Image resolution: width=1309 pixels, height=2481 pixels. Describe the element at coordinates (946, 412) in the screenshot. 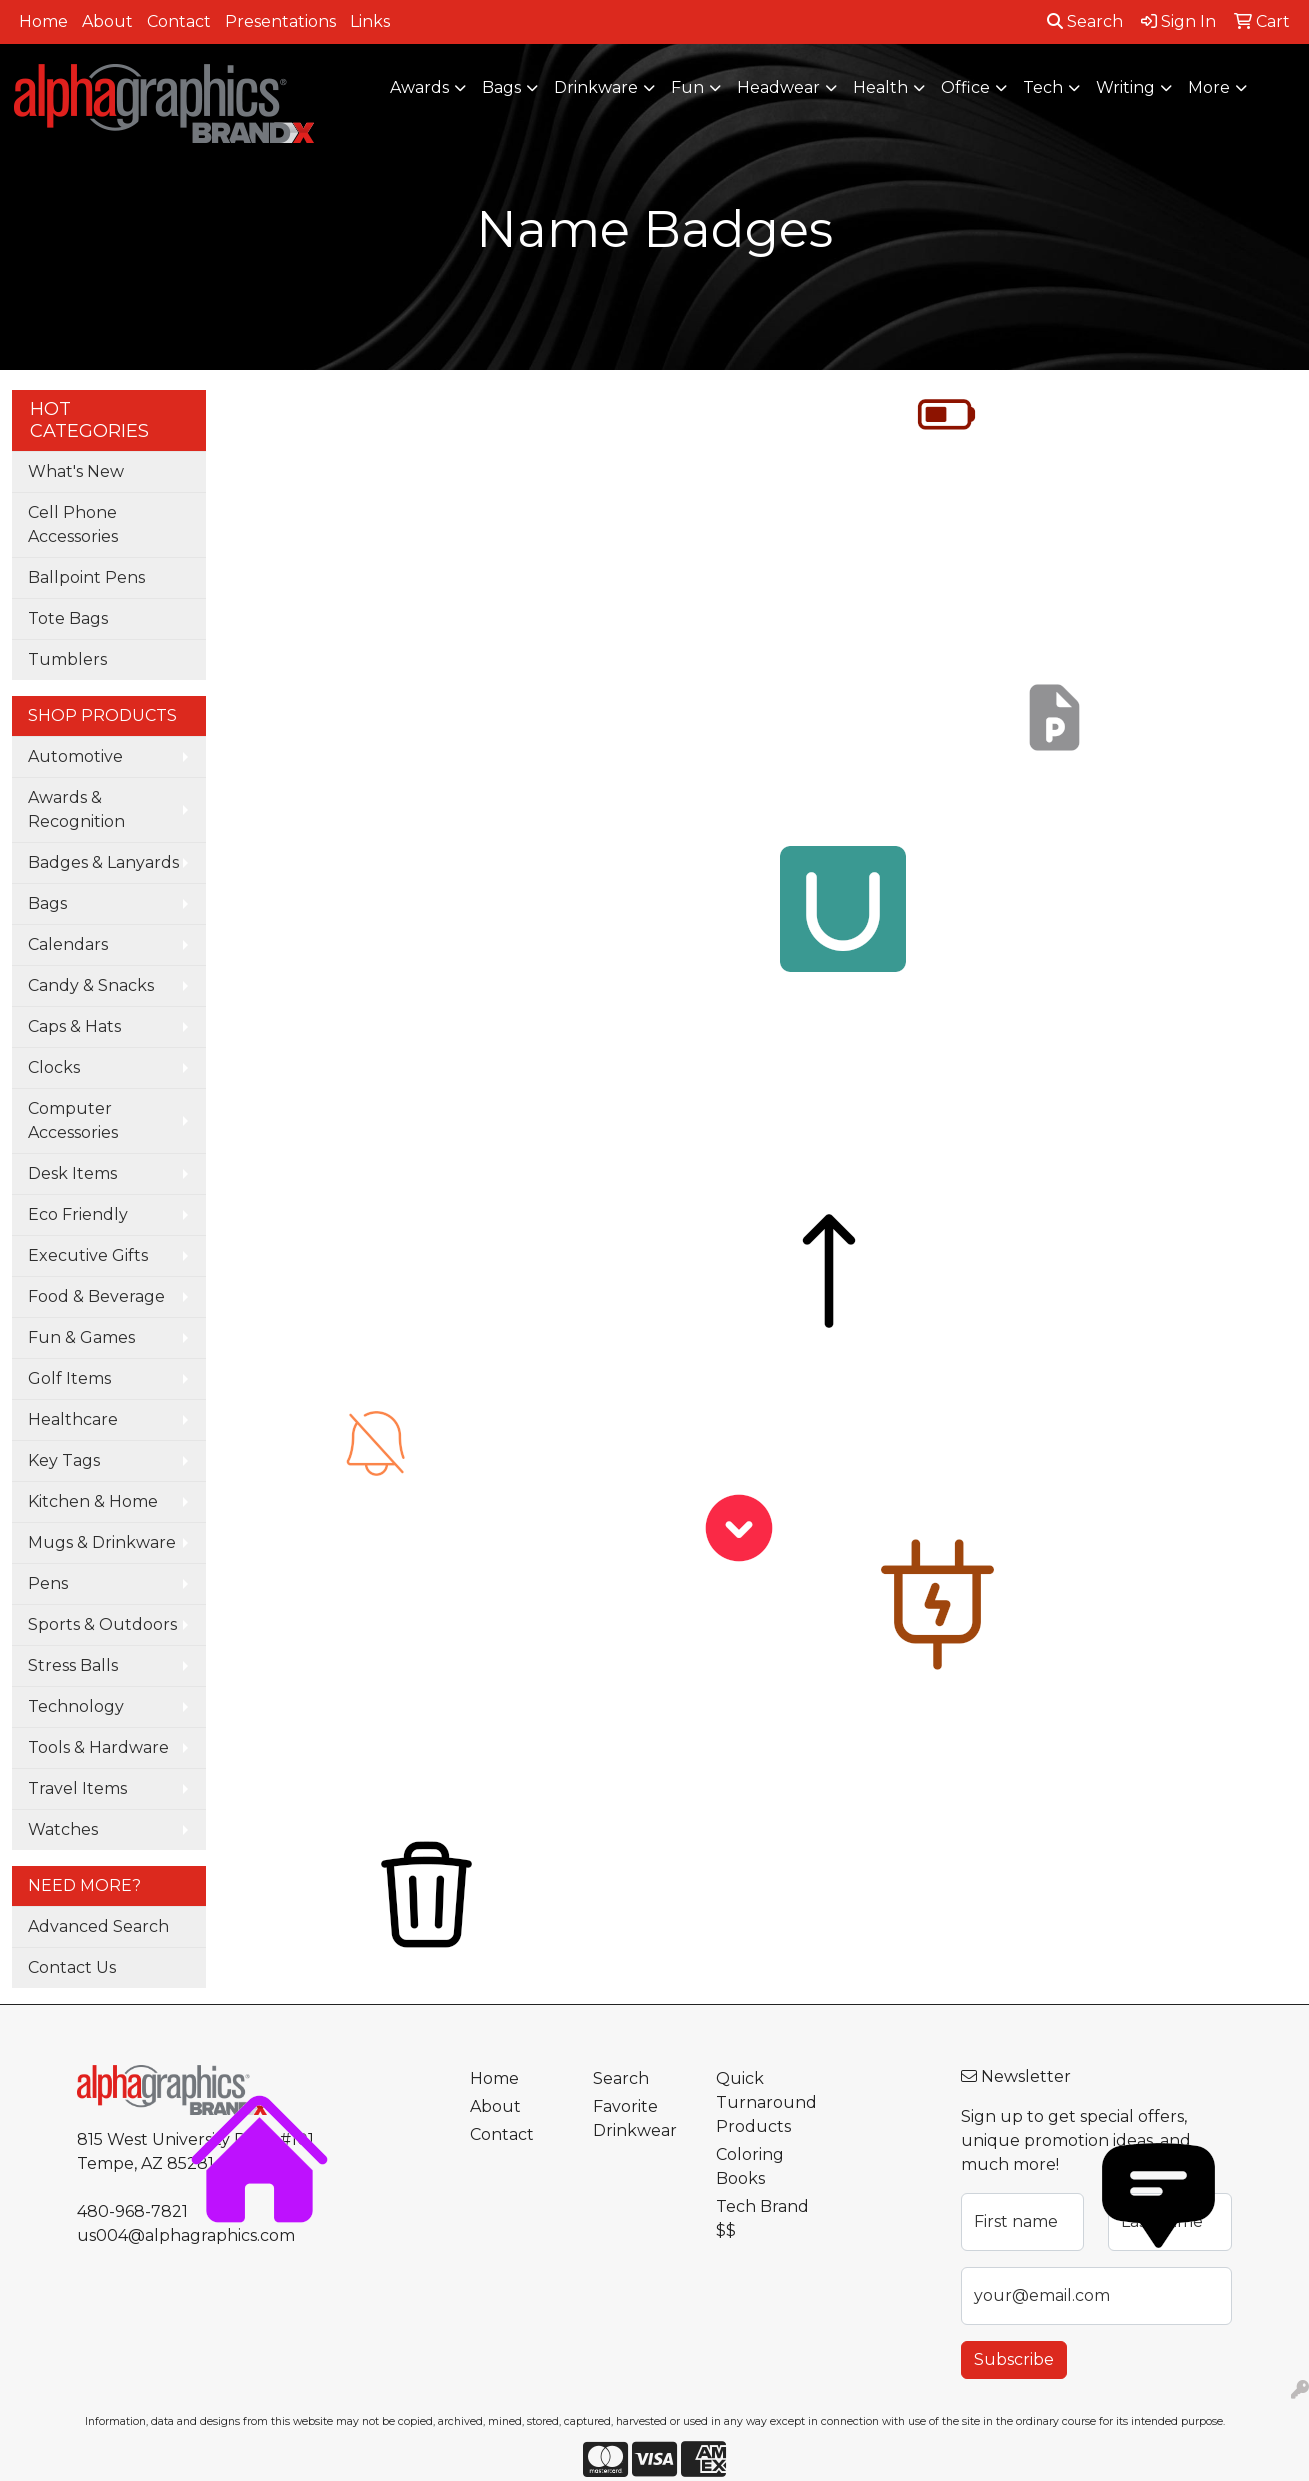

I see `indicates battery at 50% charge` at that location.